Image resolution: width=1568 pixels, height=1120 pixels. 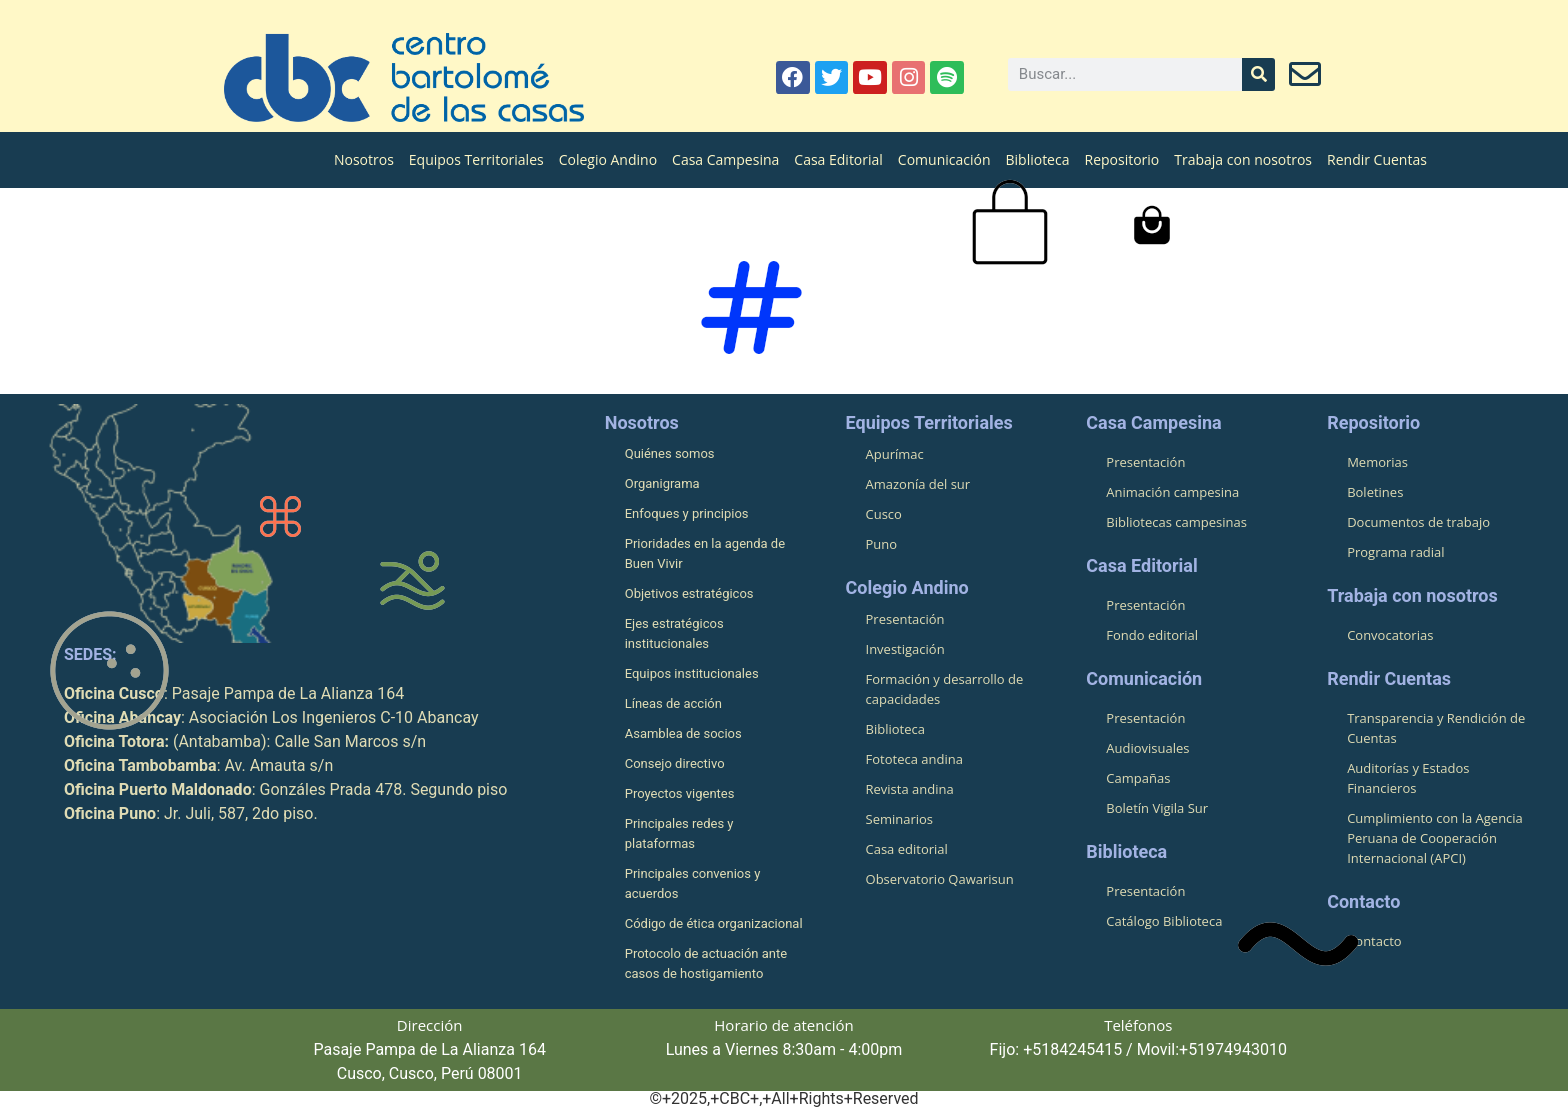 I want to click on view or add hashtags, so click(x=751, y=307).